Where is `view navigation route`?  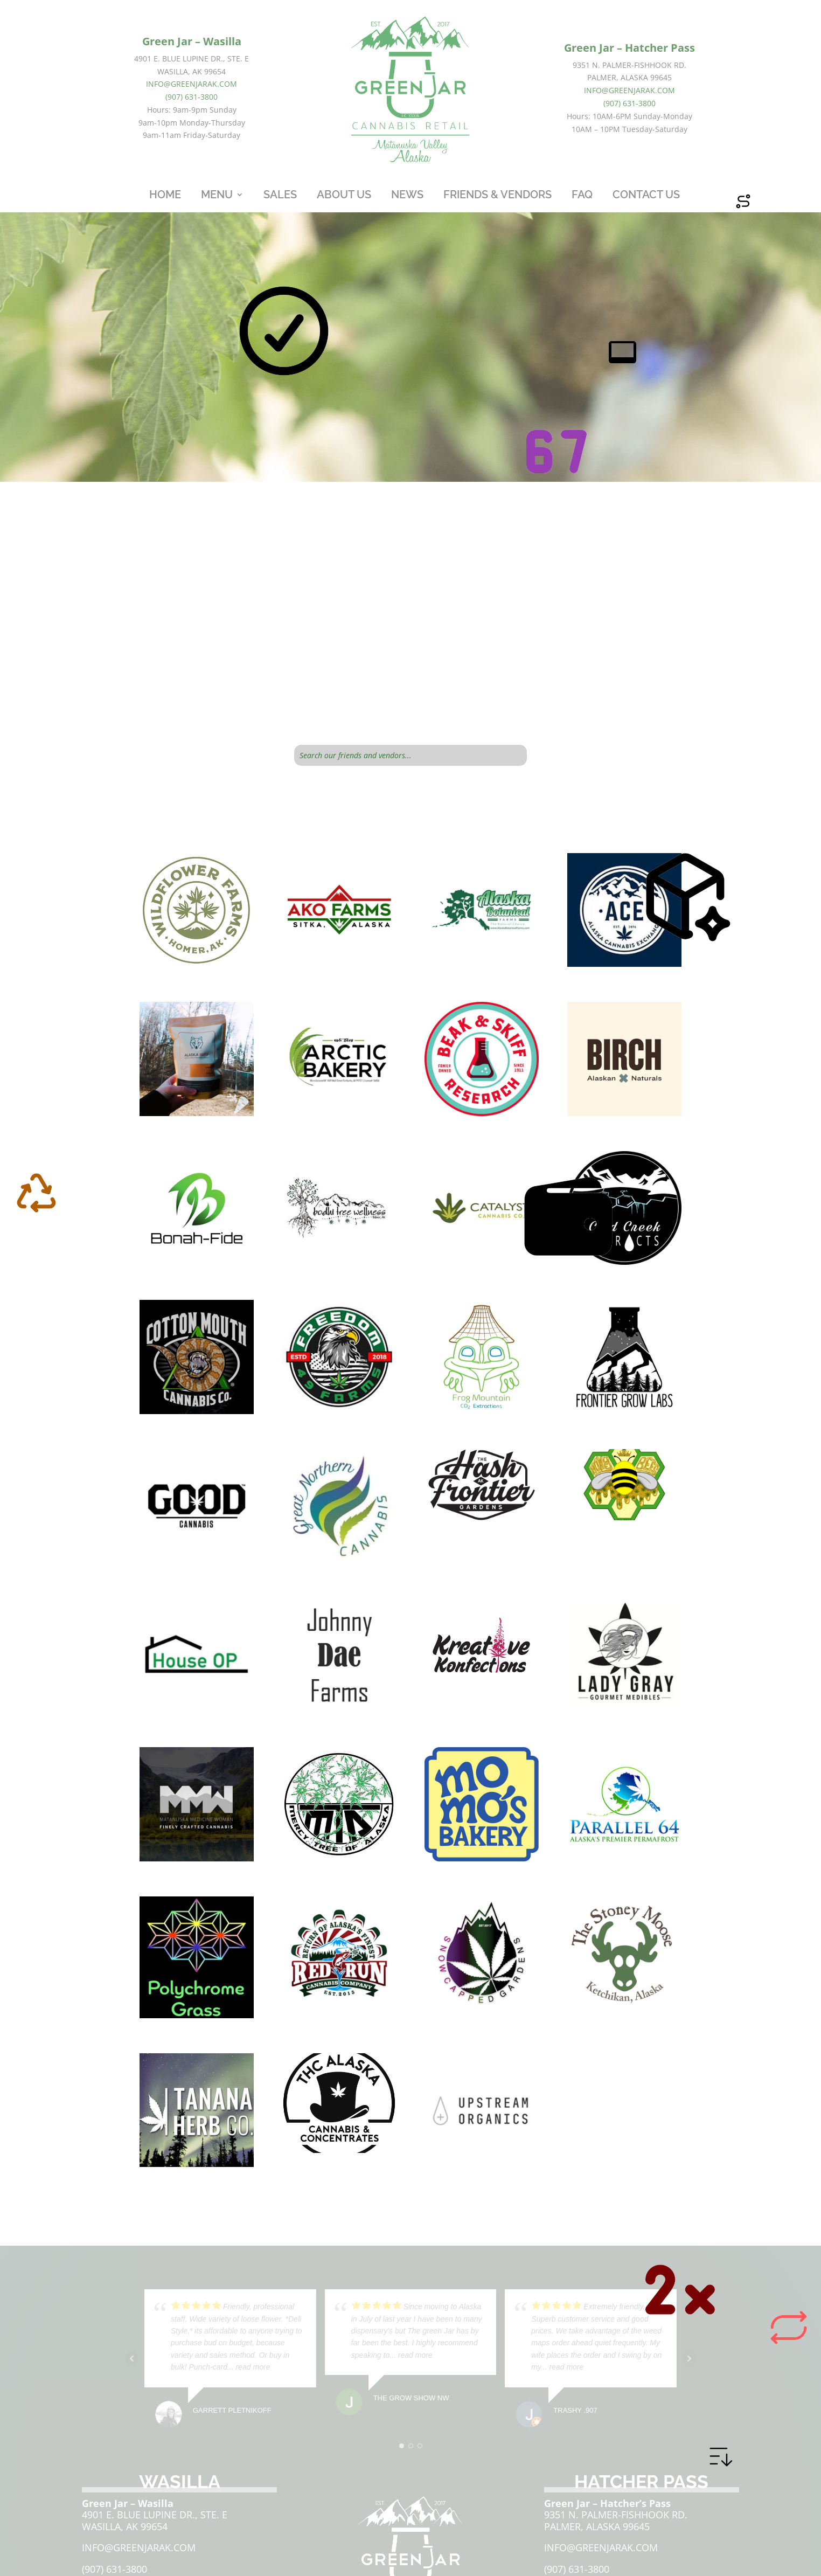
view navigation route is located at coordinates (743, 201).